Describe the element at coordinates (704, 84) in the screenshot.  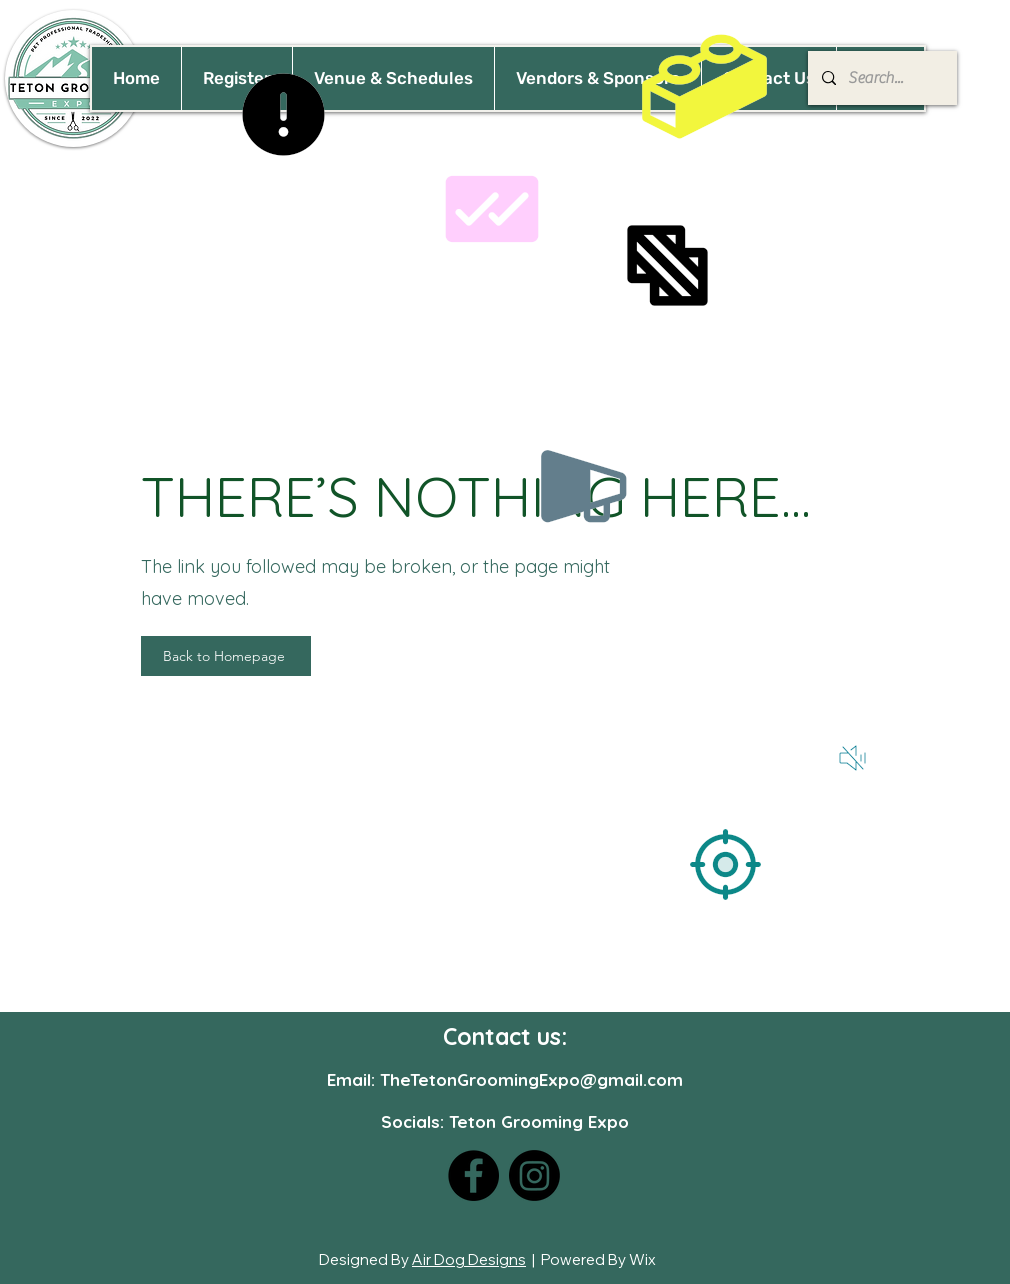
I see `access building or construction features` at that location.